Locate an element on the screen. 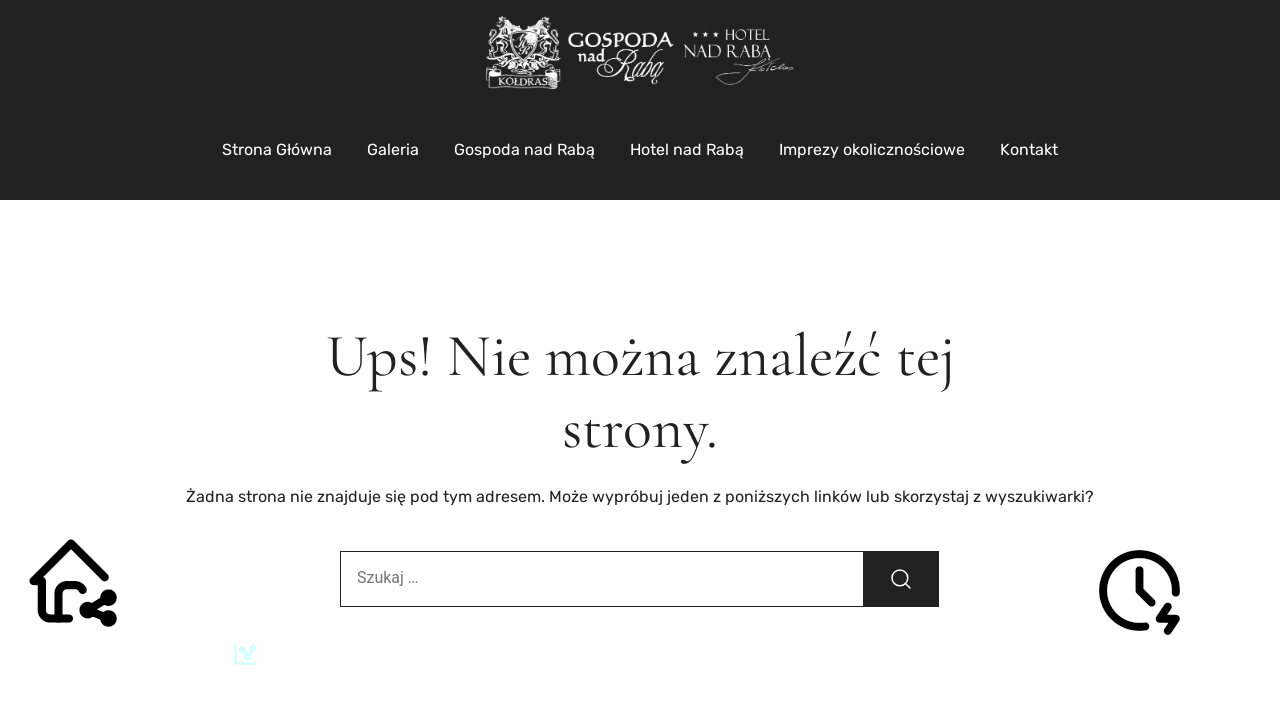 This screenshot has height=727, width=1280. quick timer or speed scheduling is located at coordinates (1139, 590).